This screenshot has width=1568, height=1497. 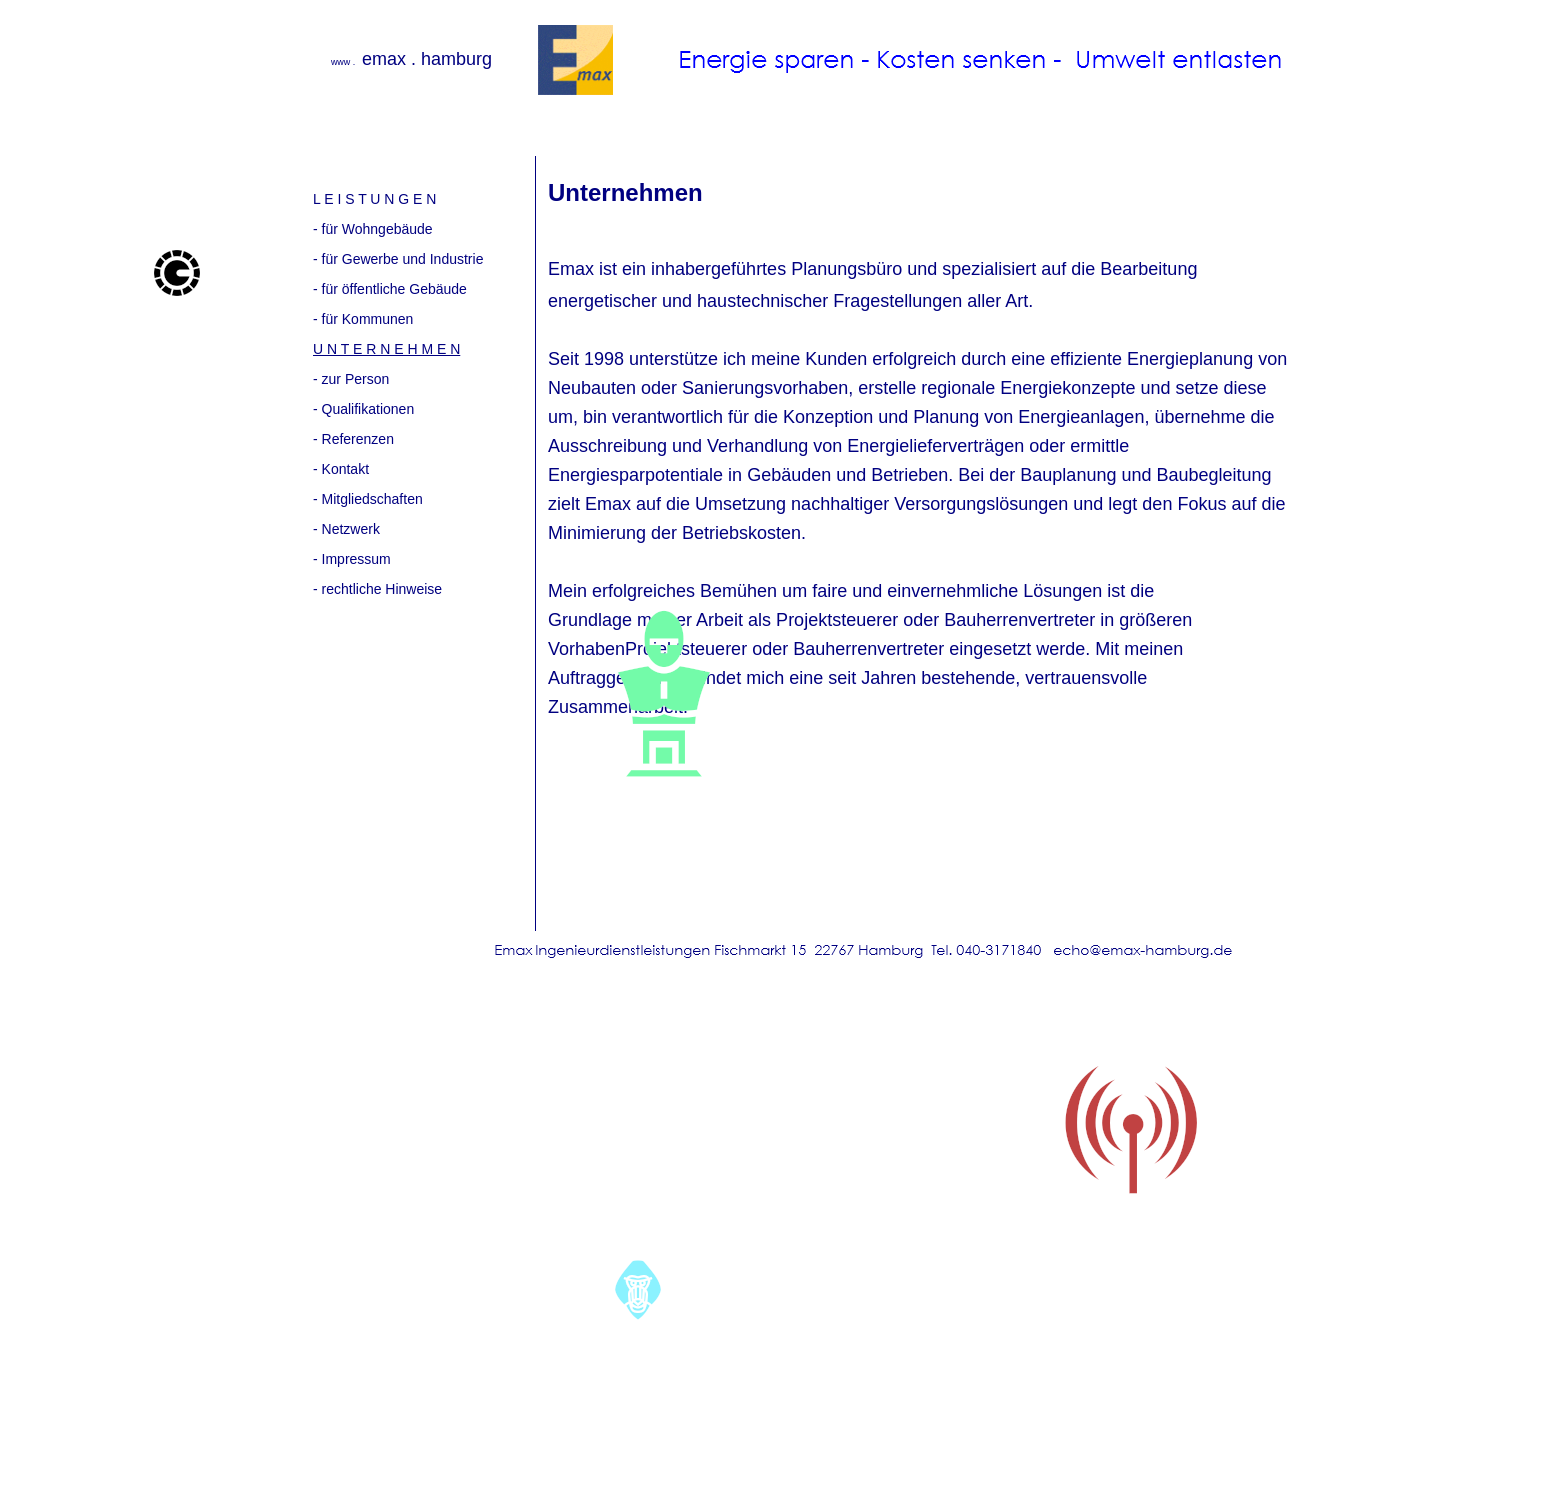 What do you see at coordinates (638, 1290) in the screenshot?
I see `select mandrill character or avatar` at bounding box center [638, 1290].